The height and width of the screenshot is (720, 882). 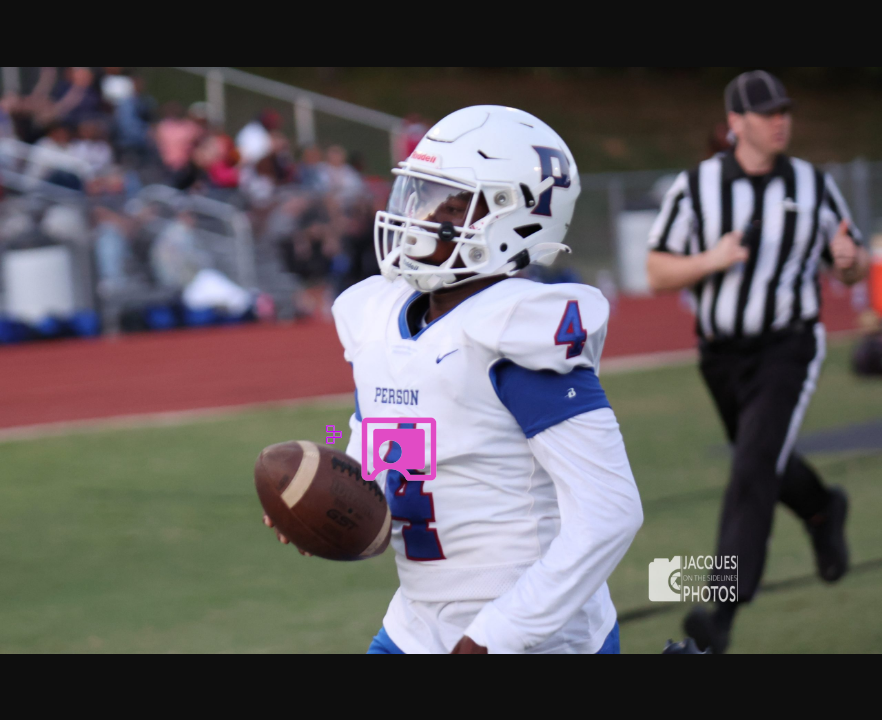 I want to click on access teaching or presentation mode, so click(x=399, y=449).